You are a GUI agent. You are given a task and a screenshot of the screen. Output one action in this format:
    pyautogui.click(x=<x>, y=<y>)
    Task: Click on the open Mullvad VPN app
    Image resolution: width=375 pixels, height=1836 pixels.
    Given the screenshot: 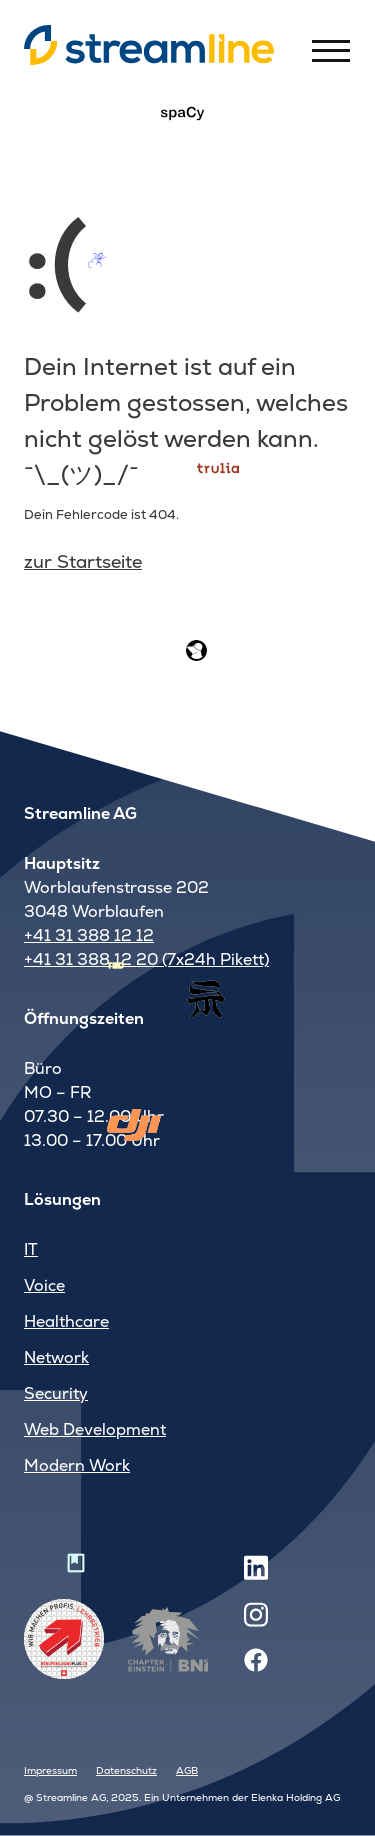 What is the action you would take?
    pyautogui.click(x=196, y=650)
    